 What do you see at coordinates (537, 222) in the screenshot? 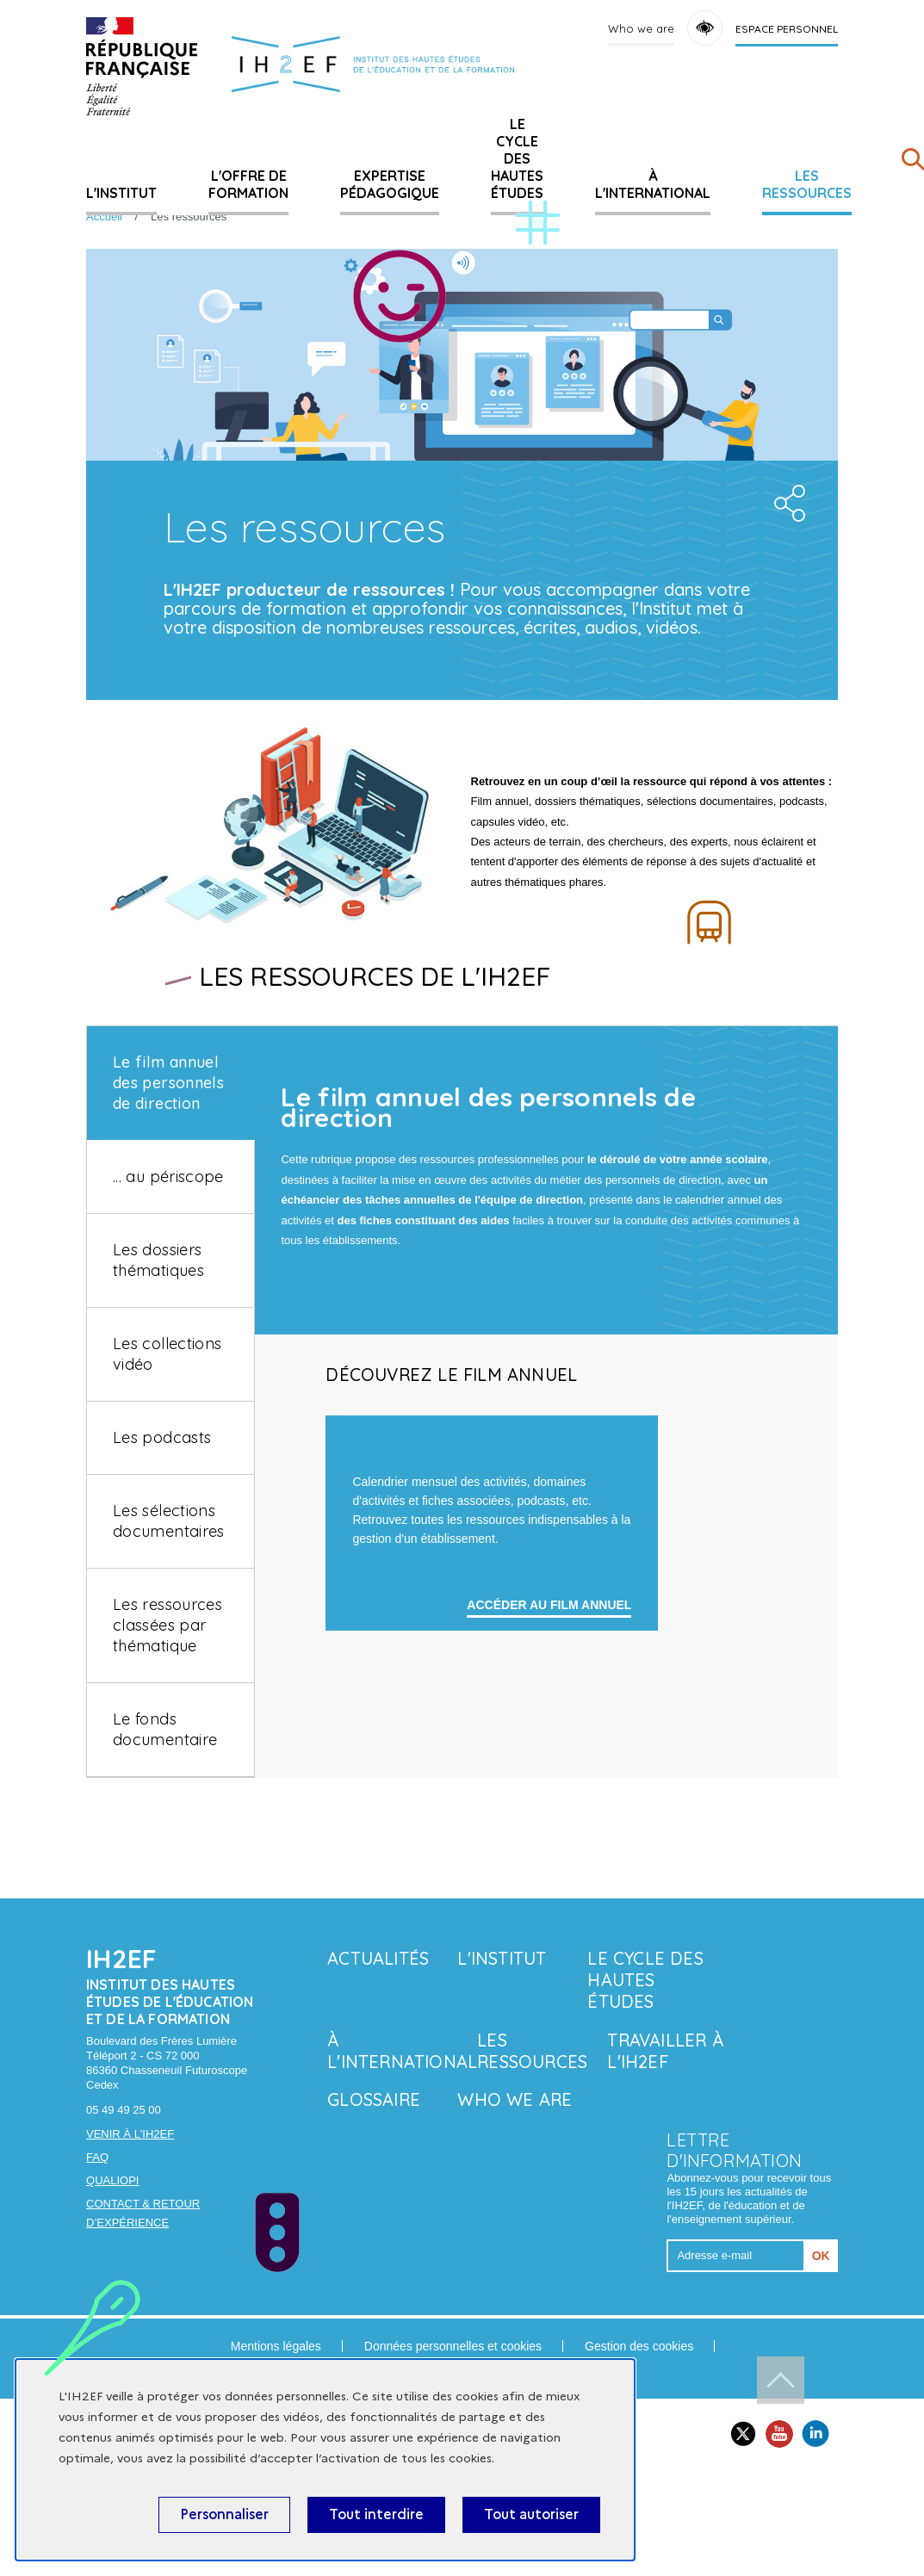
I see `add or view hashtags` at bounding box center [537, 222].